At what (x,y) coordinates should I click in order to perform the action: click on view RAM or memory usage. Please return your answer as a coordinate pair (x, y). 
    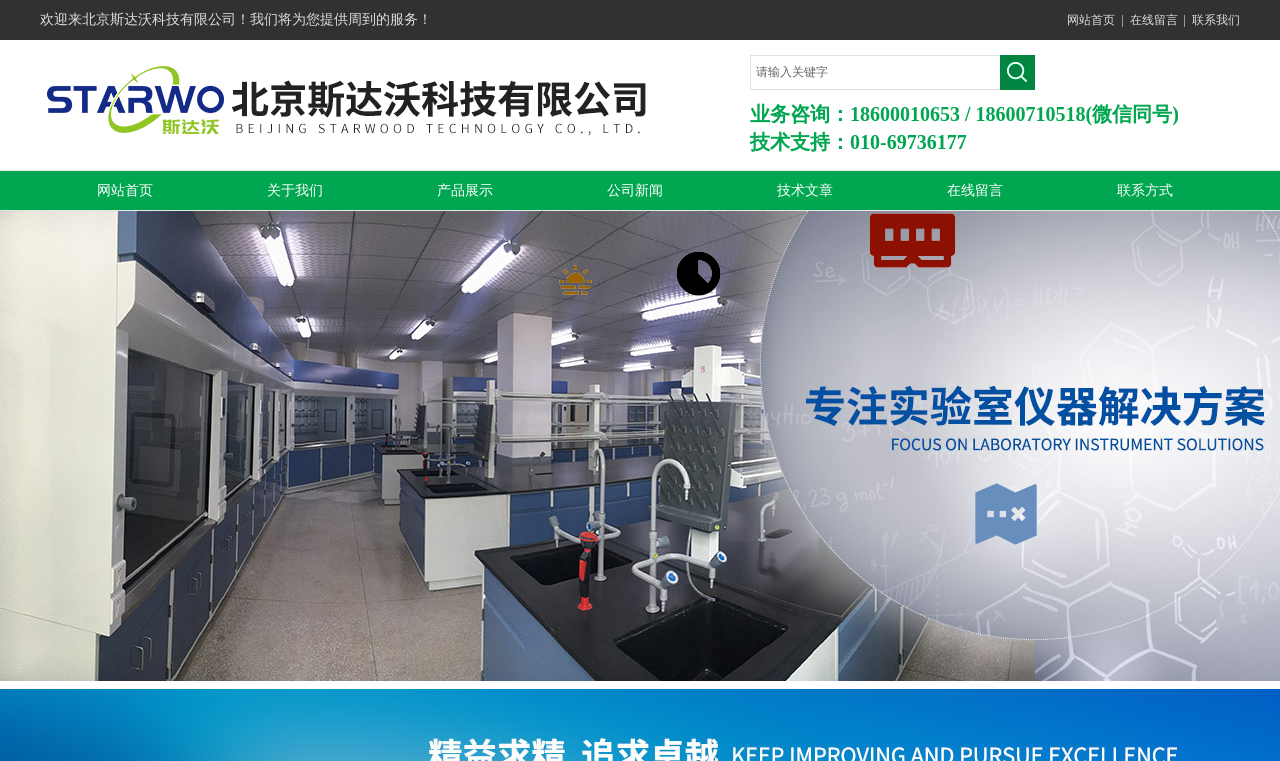
    Looking at the image, I should click on (912, 240).